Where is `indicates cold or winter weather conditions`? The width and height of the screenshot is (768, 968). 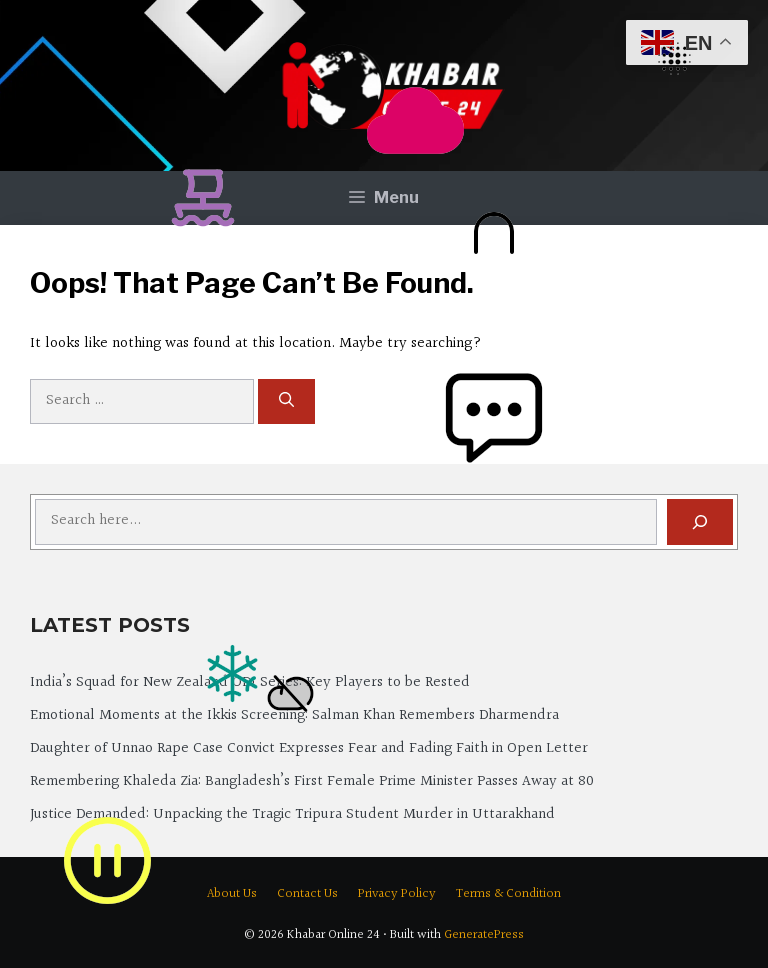 indicates cold or winter weather conditions is located at coordinates (232, 673).